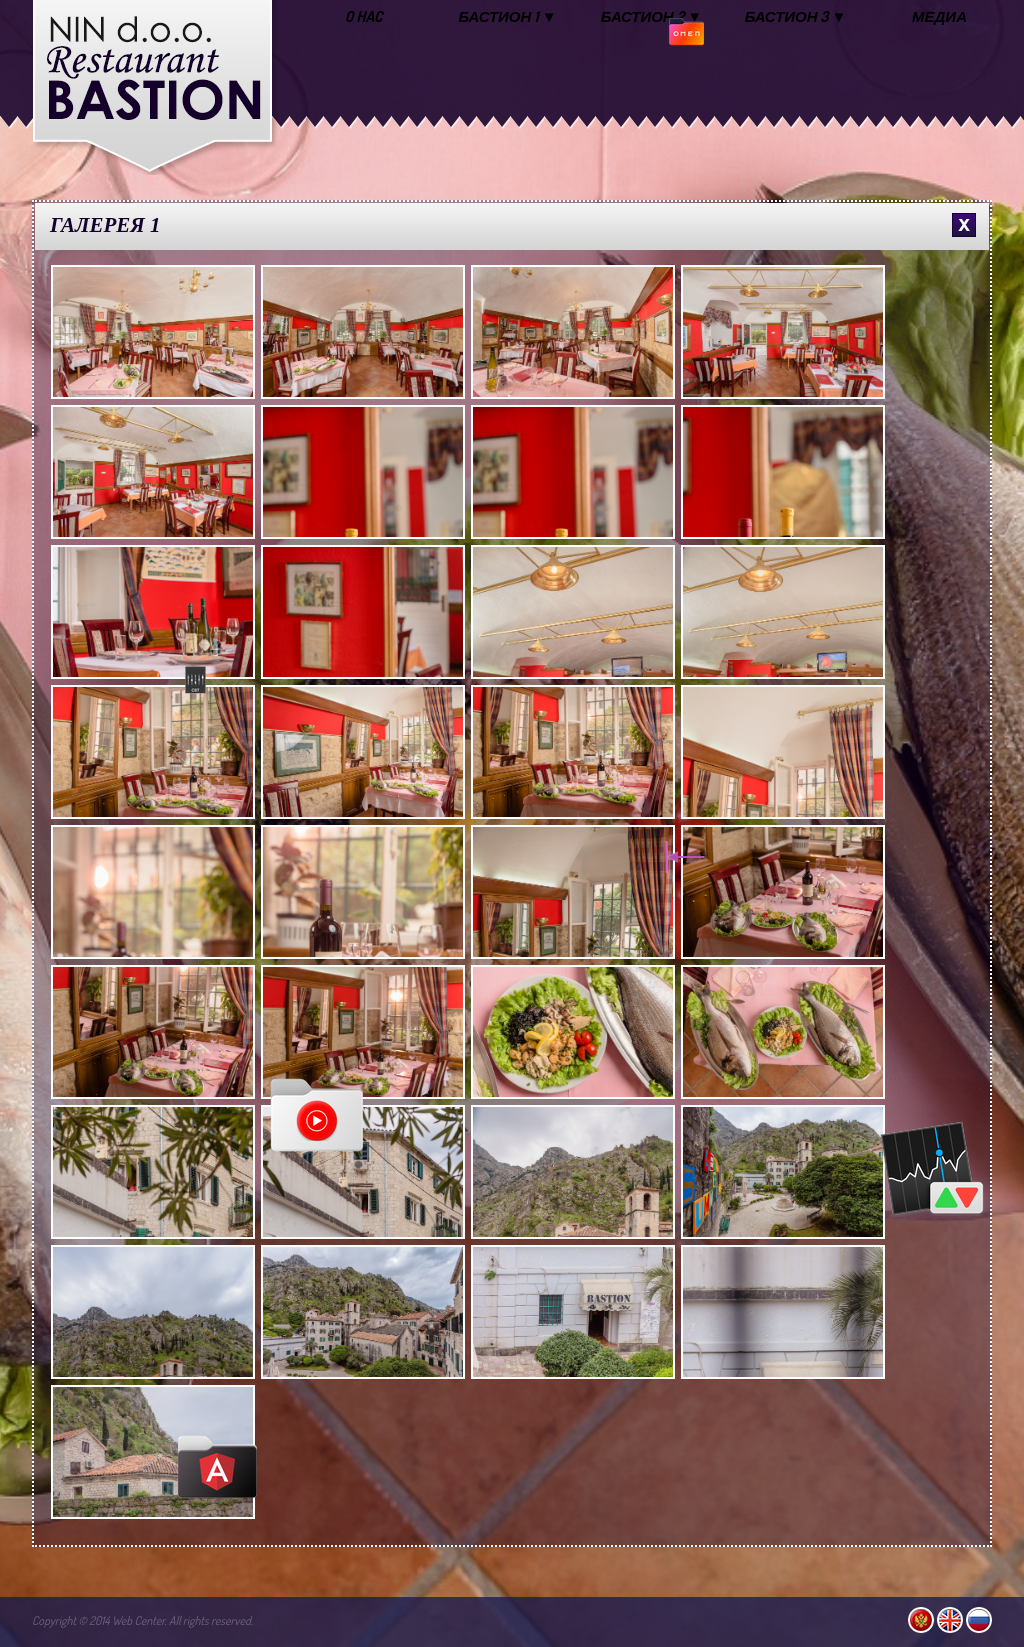  I want to click on folder for HP Omen gaming software or files, so click(686, 32).